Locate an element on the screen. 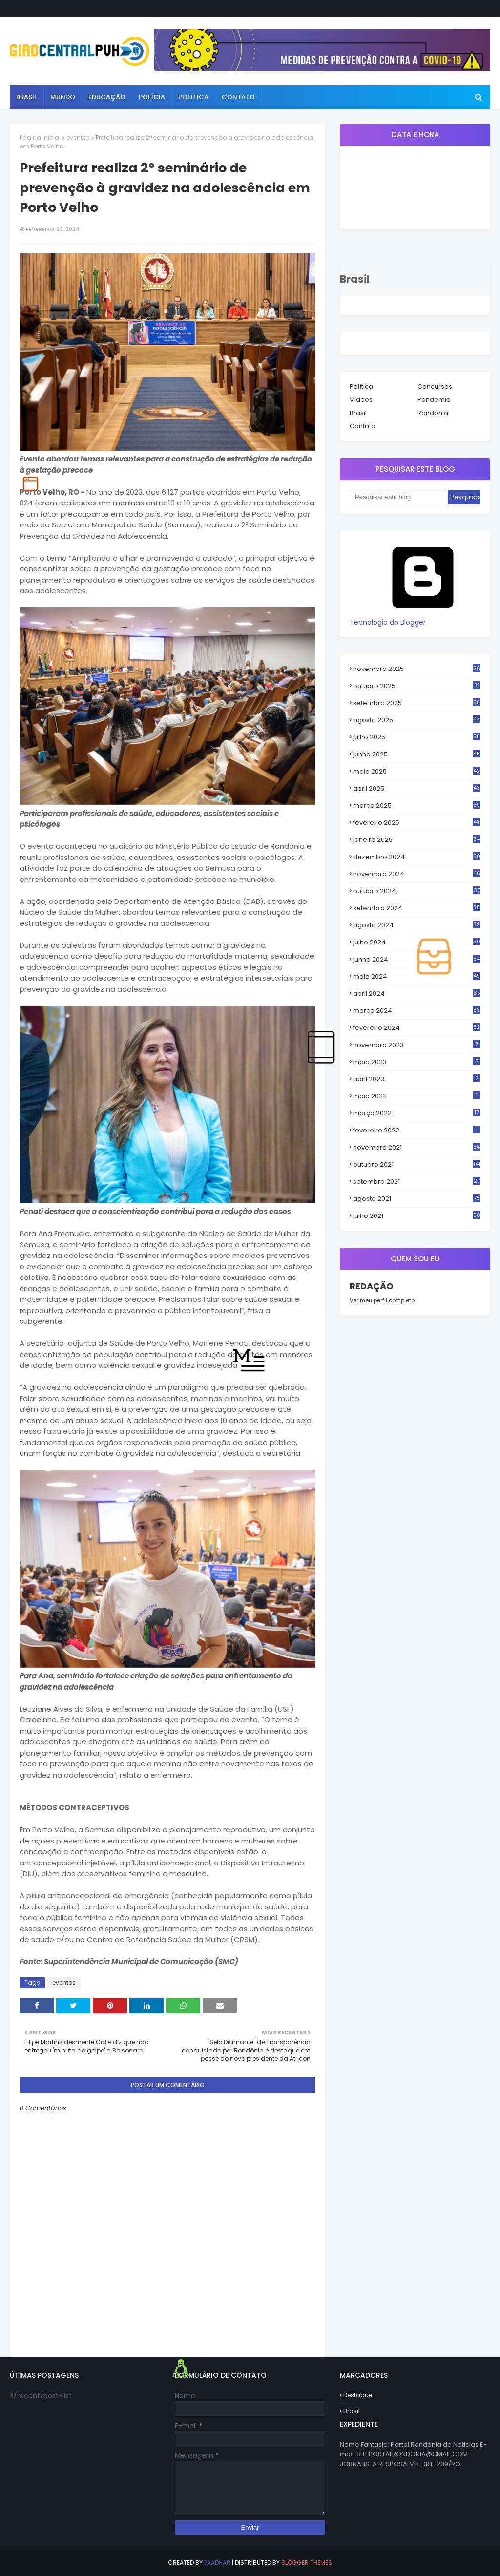 This screenshot has height=2576, width=500. indicates Linux operating system compatibility is located at coordinates (181, 2368).